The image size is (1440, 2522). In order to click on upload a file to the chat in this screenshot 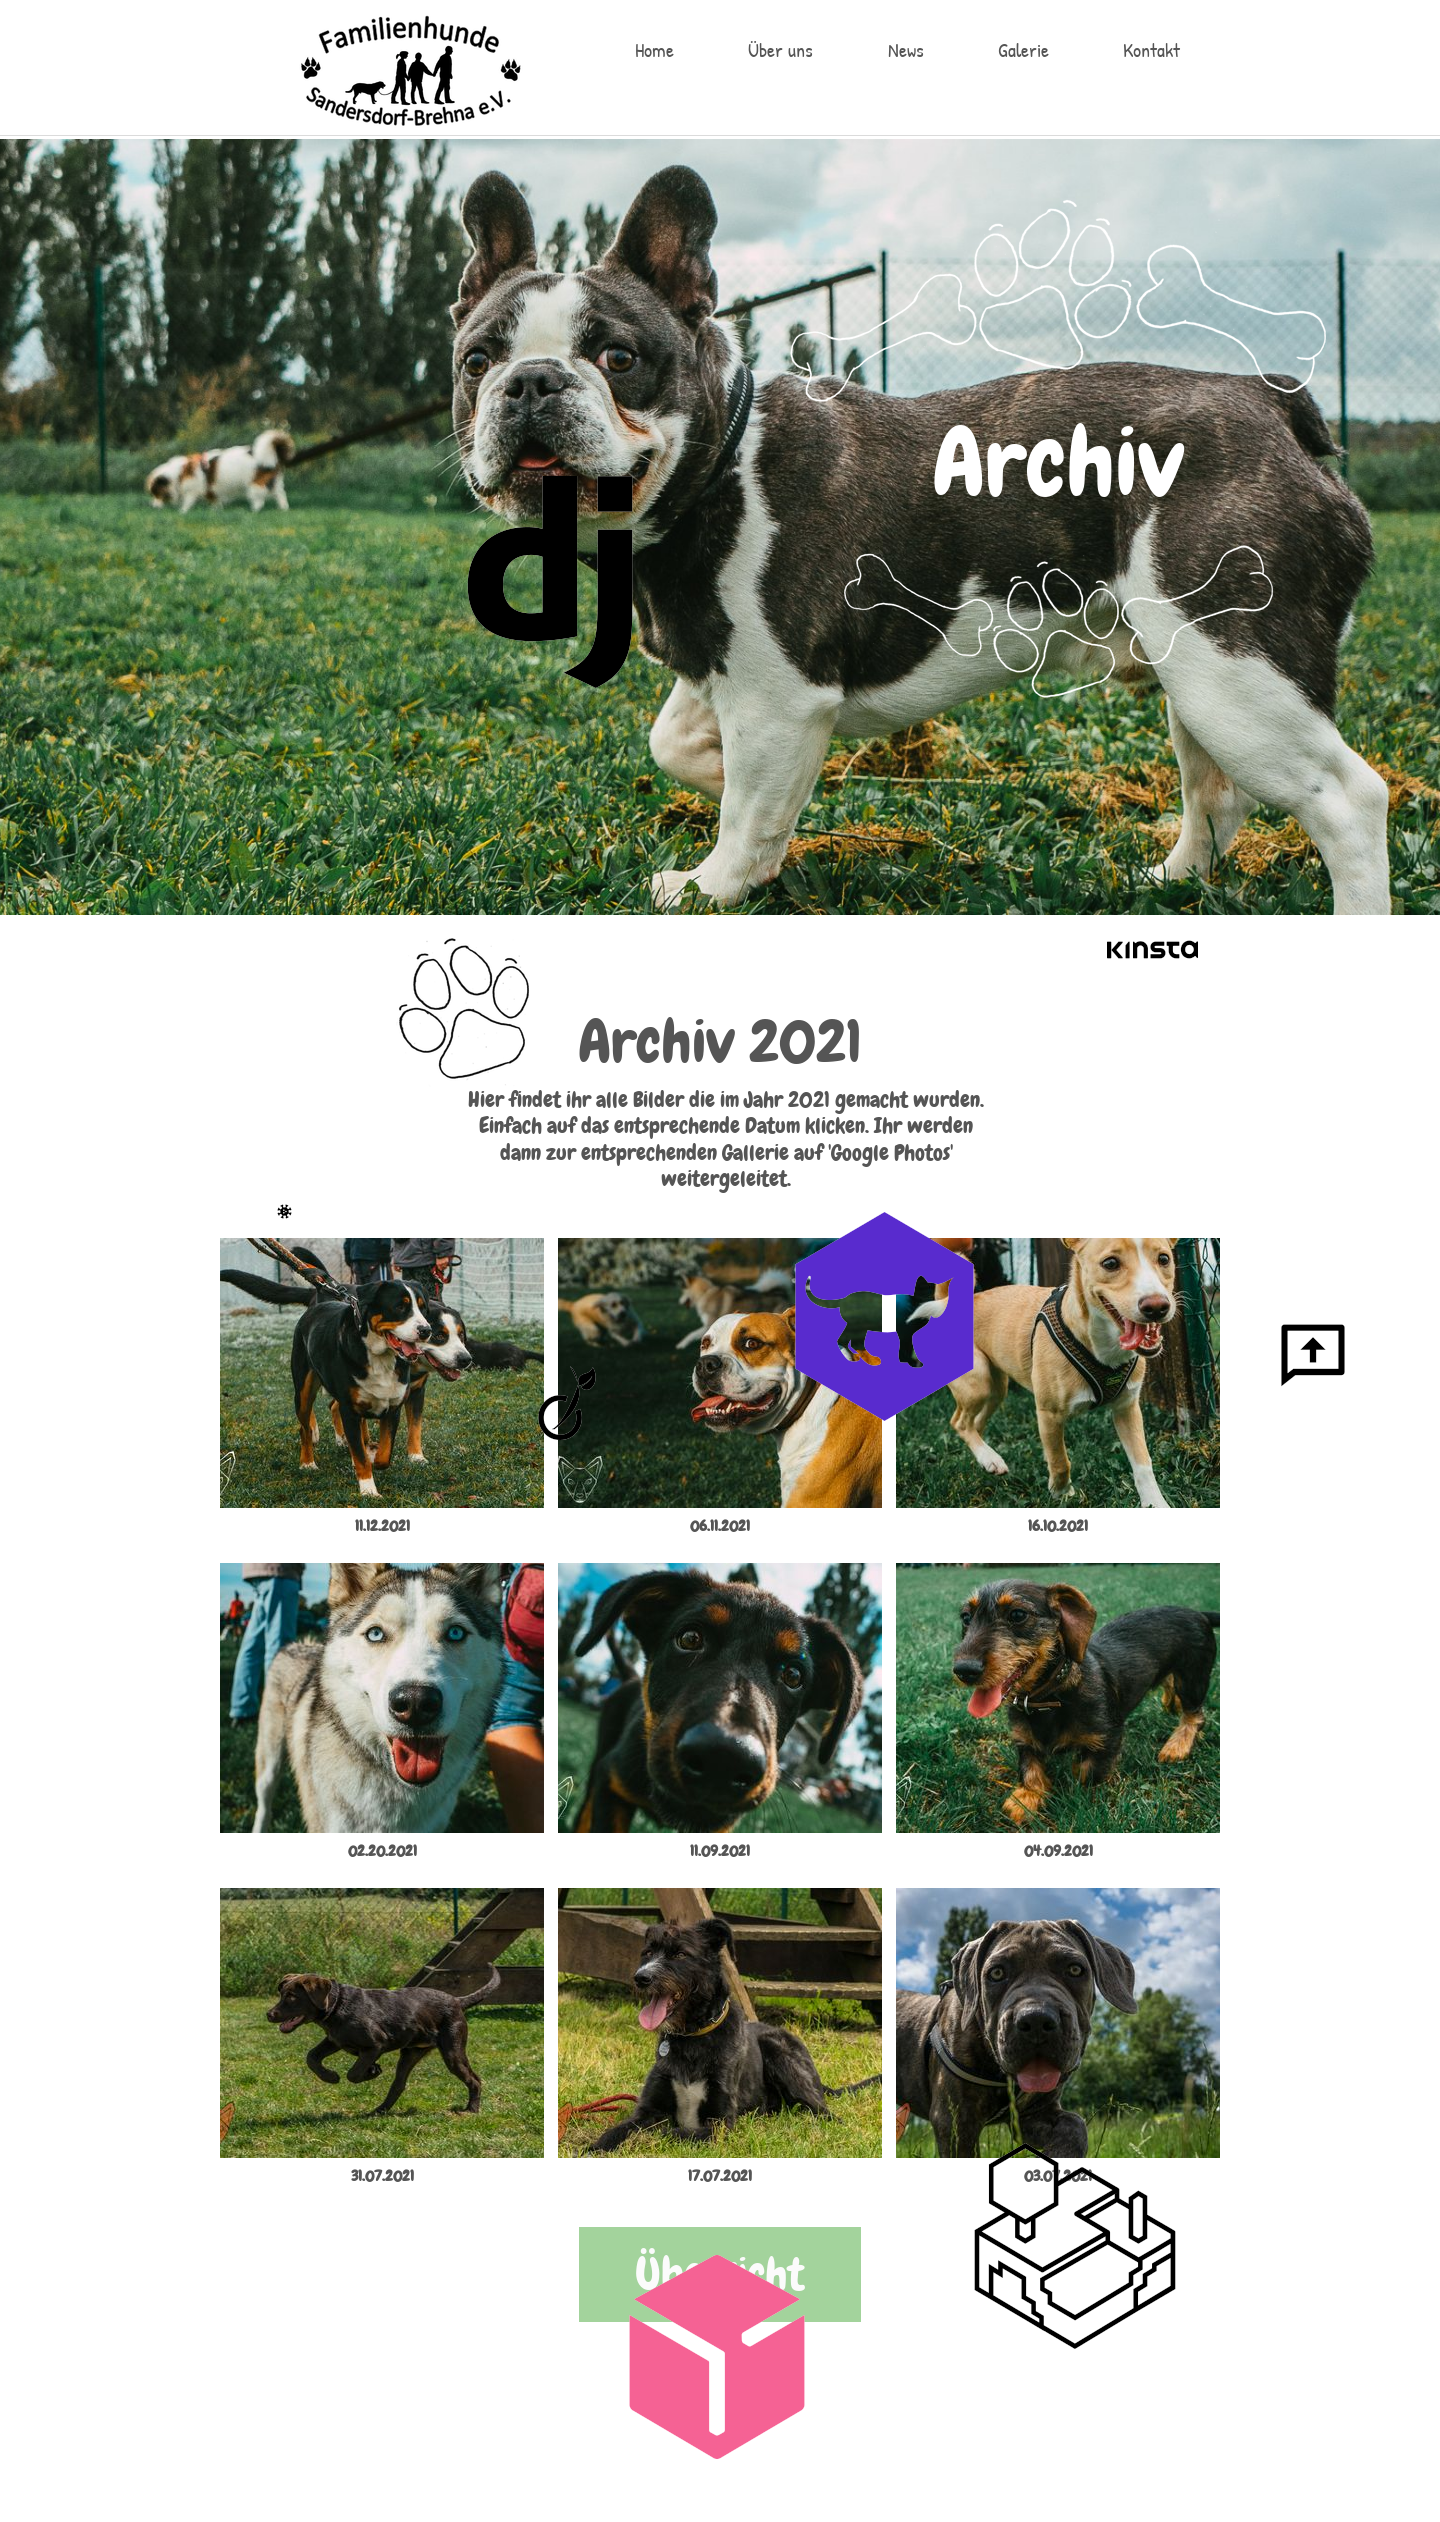, I will do `click(1313, 1353)`.